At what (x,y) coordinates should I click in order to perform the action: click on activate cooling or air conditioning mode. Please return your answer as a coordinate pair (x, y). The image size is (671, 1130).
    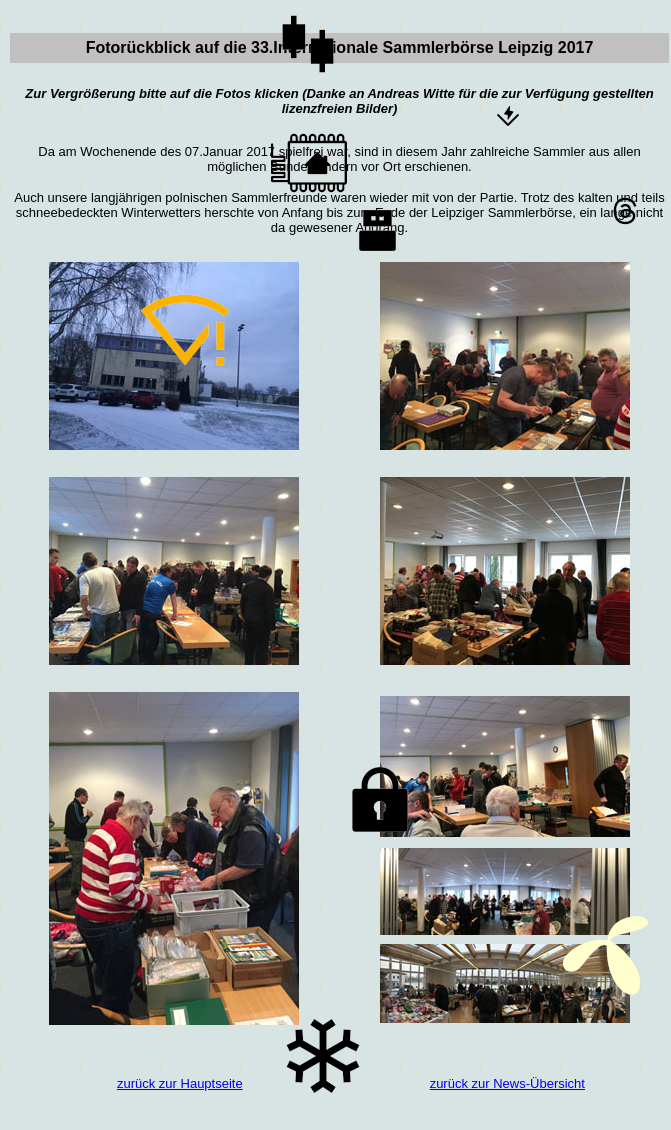
    Looking at the image, I should click on (323, 1056).